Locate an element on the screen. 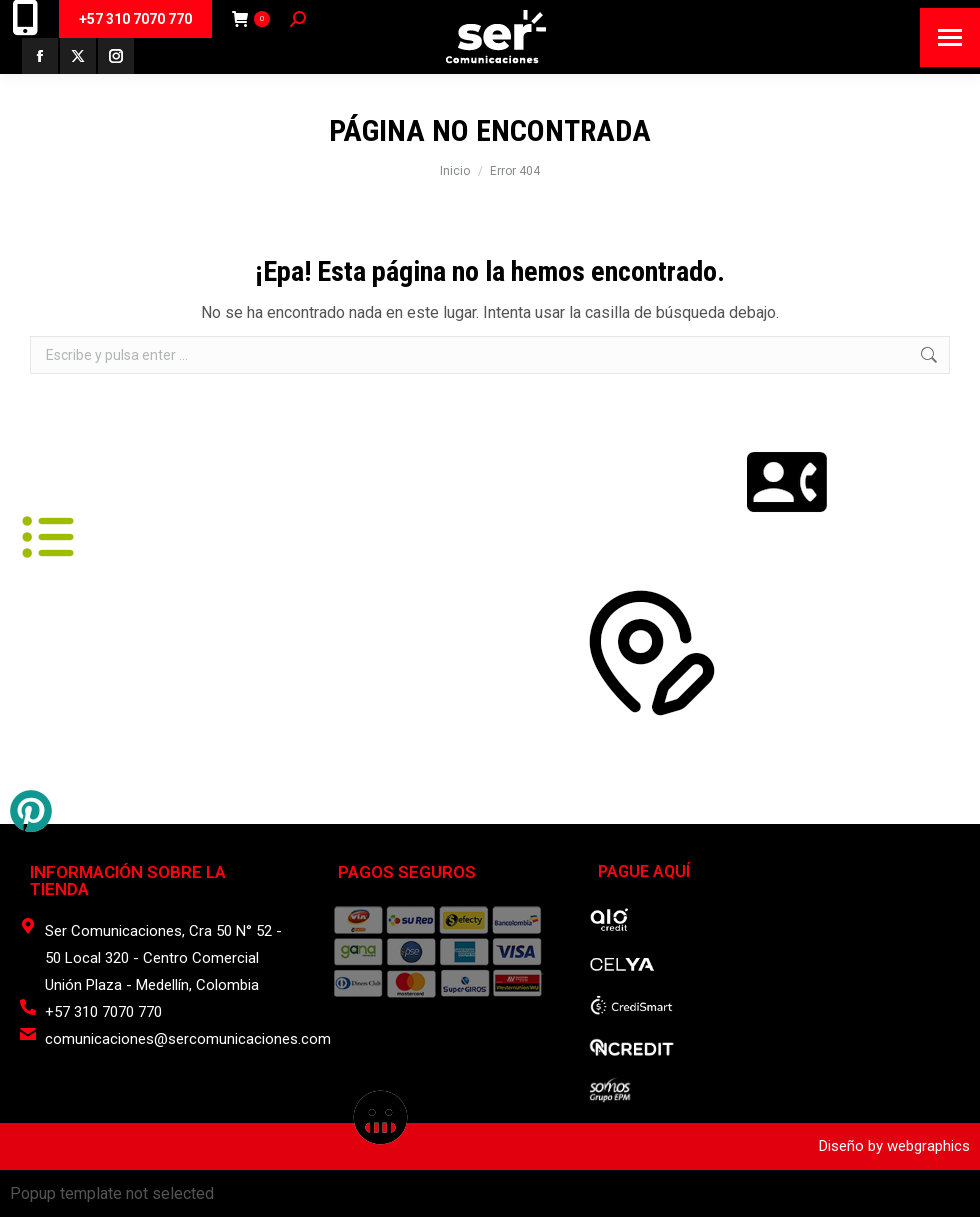 The image size is (980, 1217). indicates an awkward or uncomfortable situation is located at coordinates (380, 1117).